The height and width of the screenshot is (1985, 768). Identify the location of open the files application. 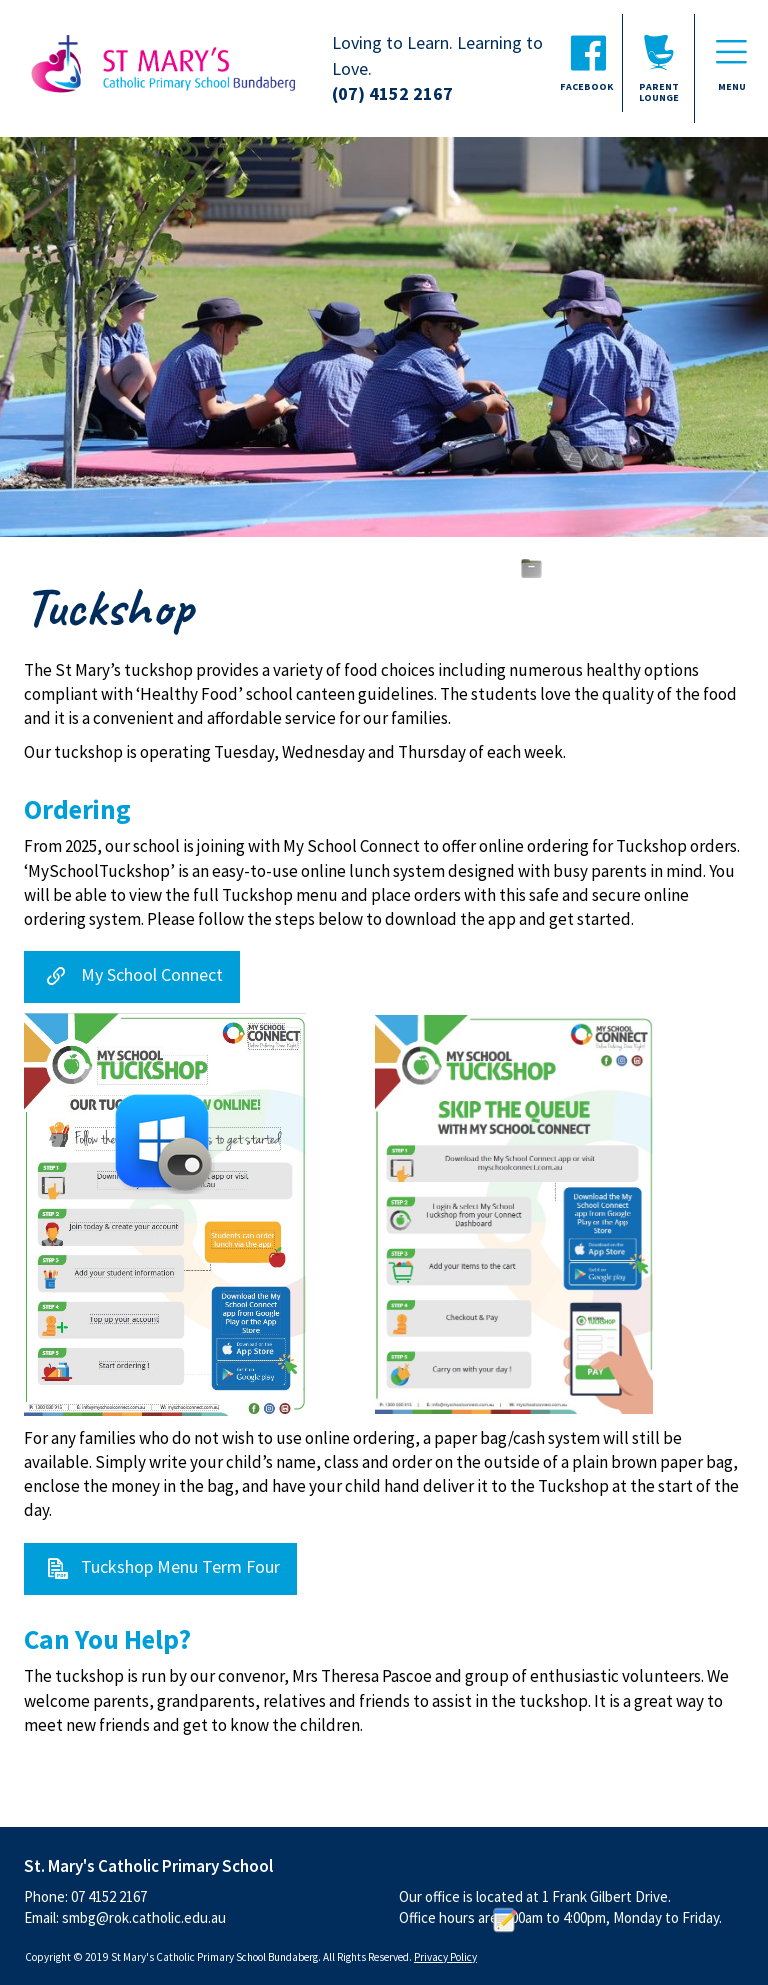
(531, 568).